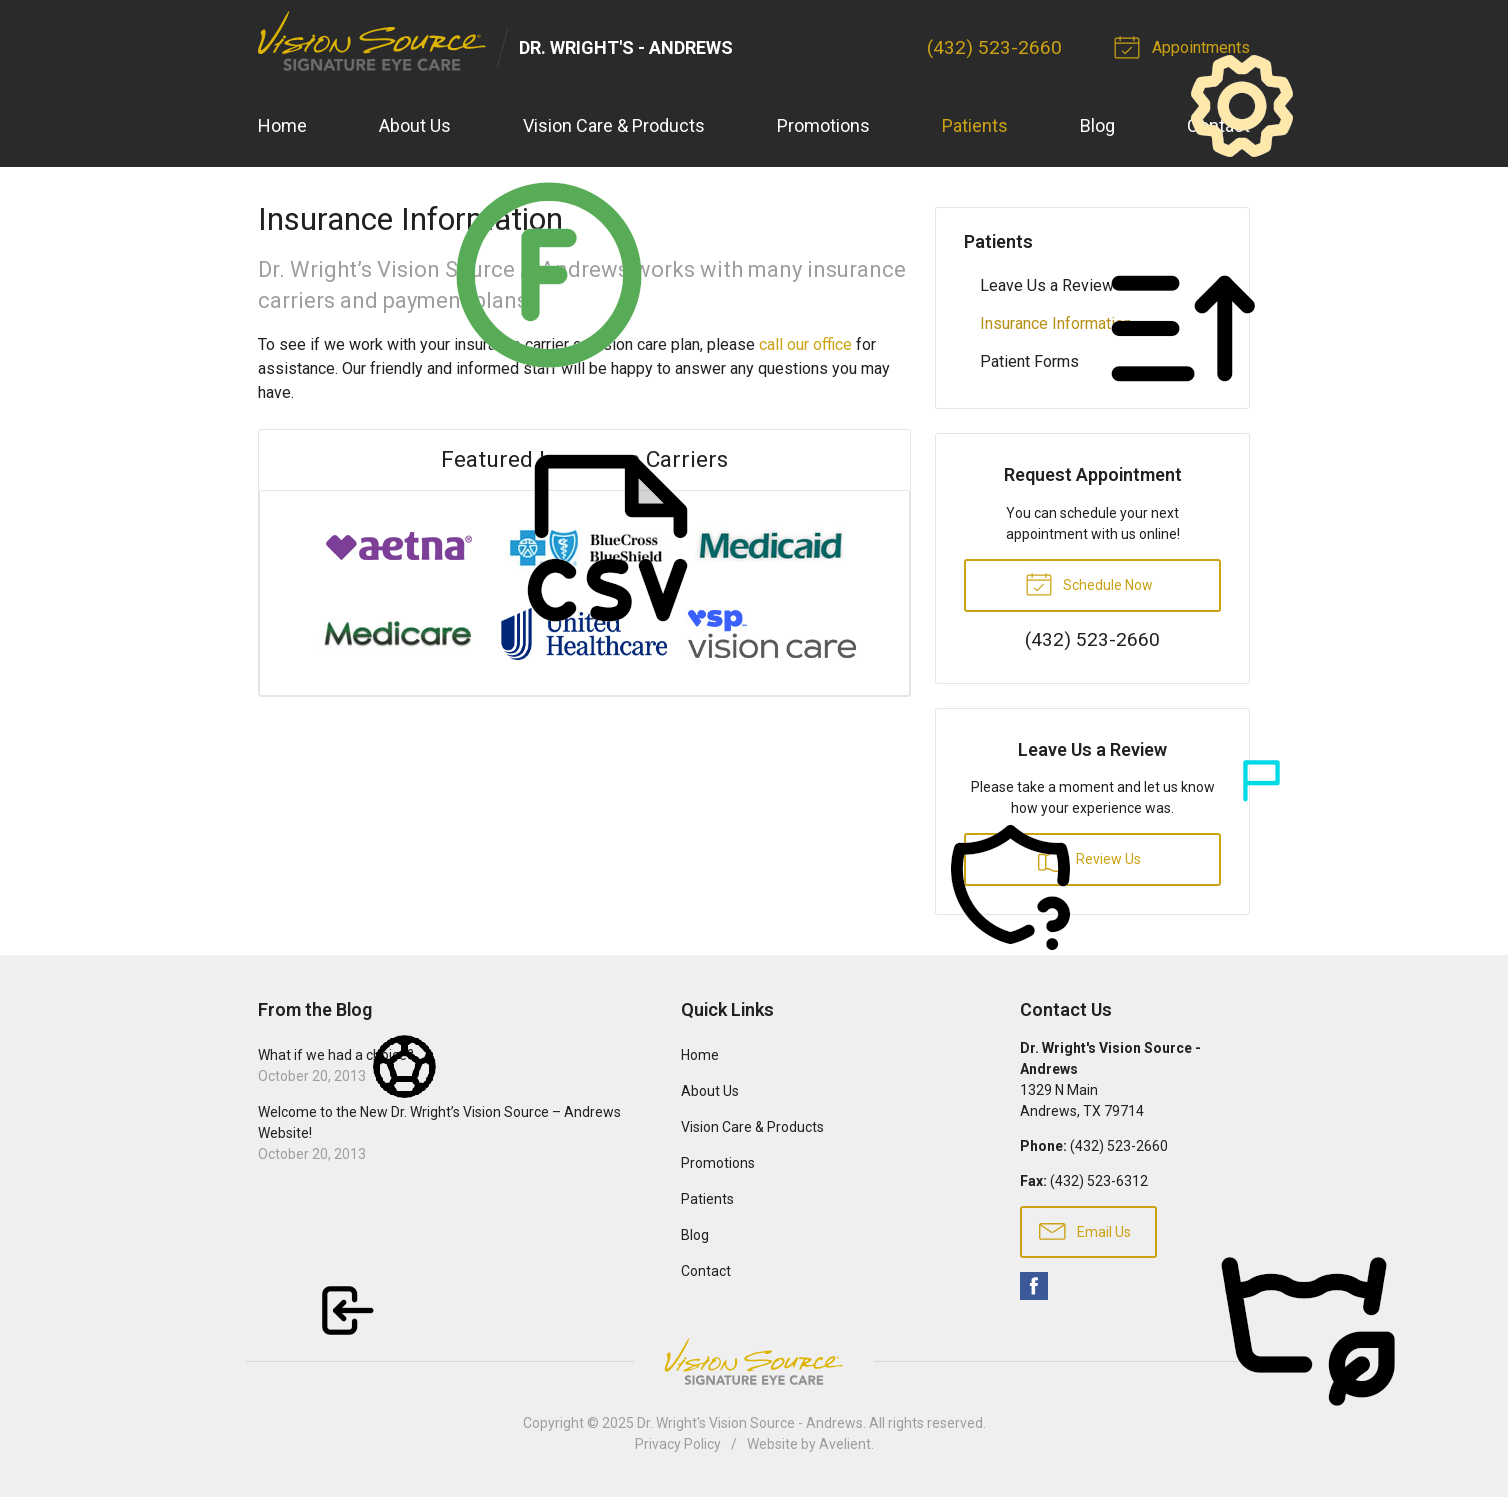 This screenshot has height=1497, width=1508. What do you see at coordinates (1010, 884) in the screenshot?
I see `access security help or FAQ` at bounding box center [1010, 884].